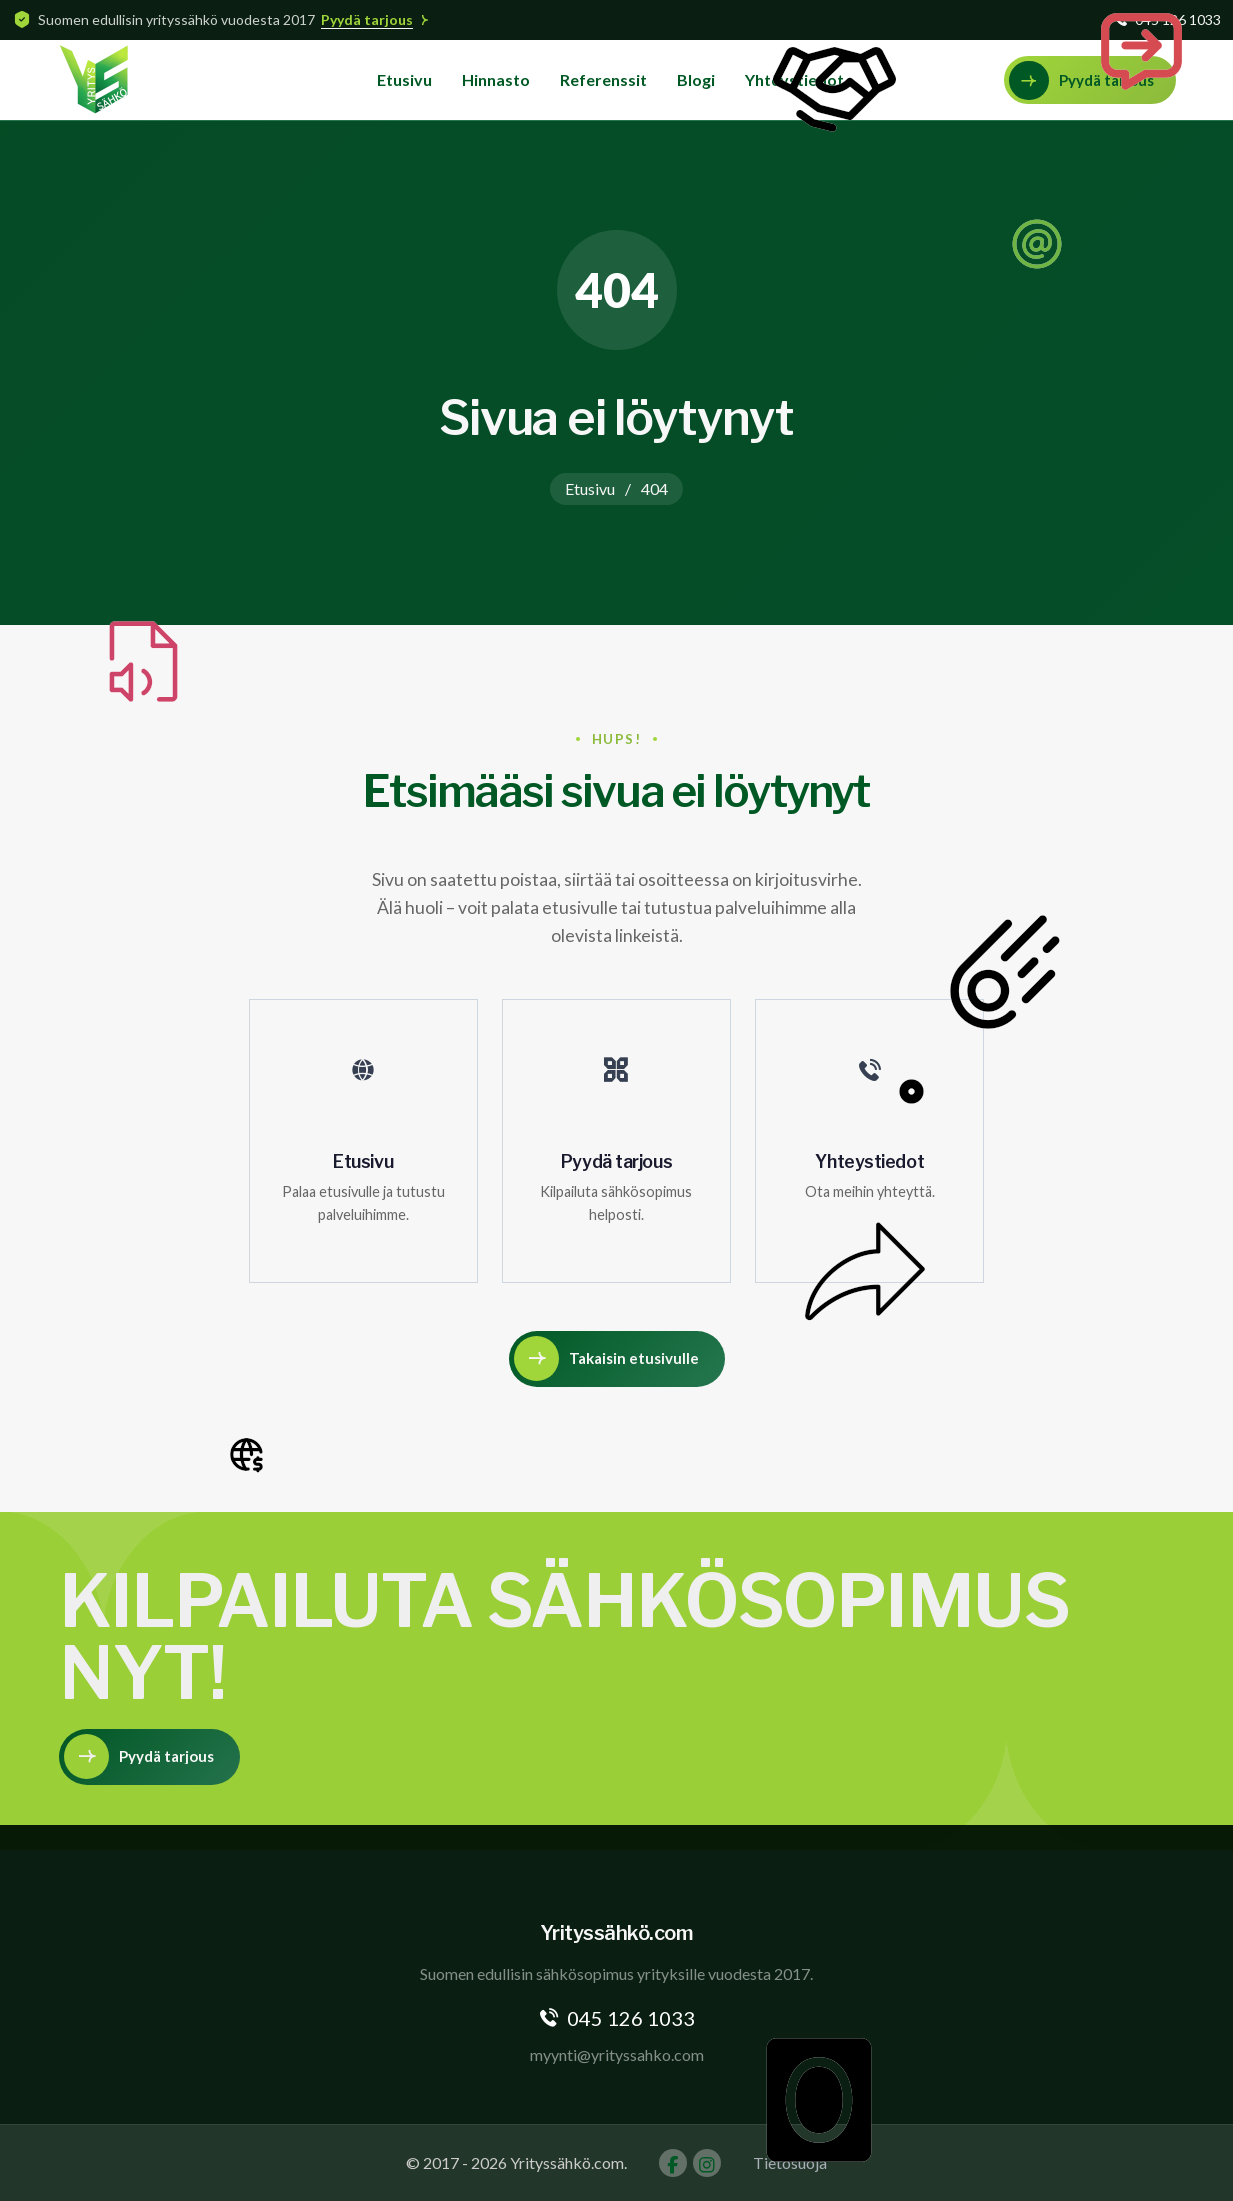 This screenshot has height=2201, width=1233. I want to click on share this content, so click(865, 1278).